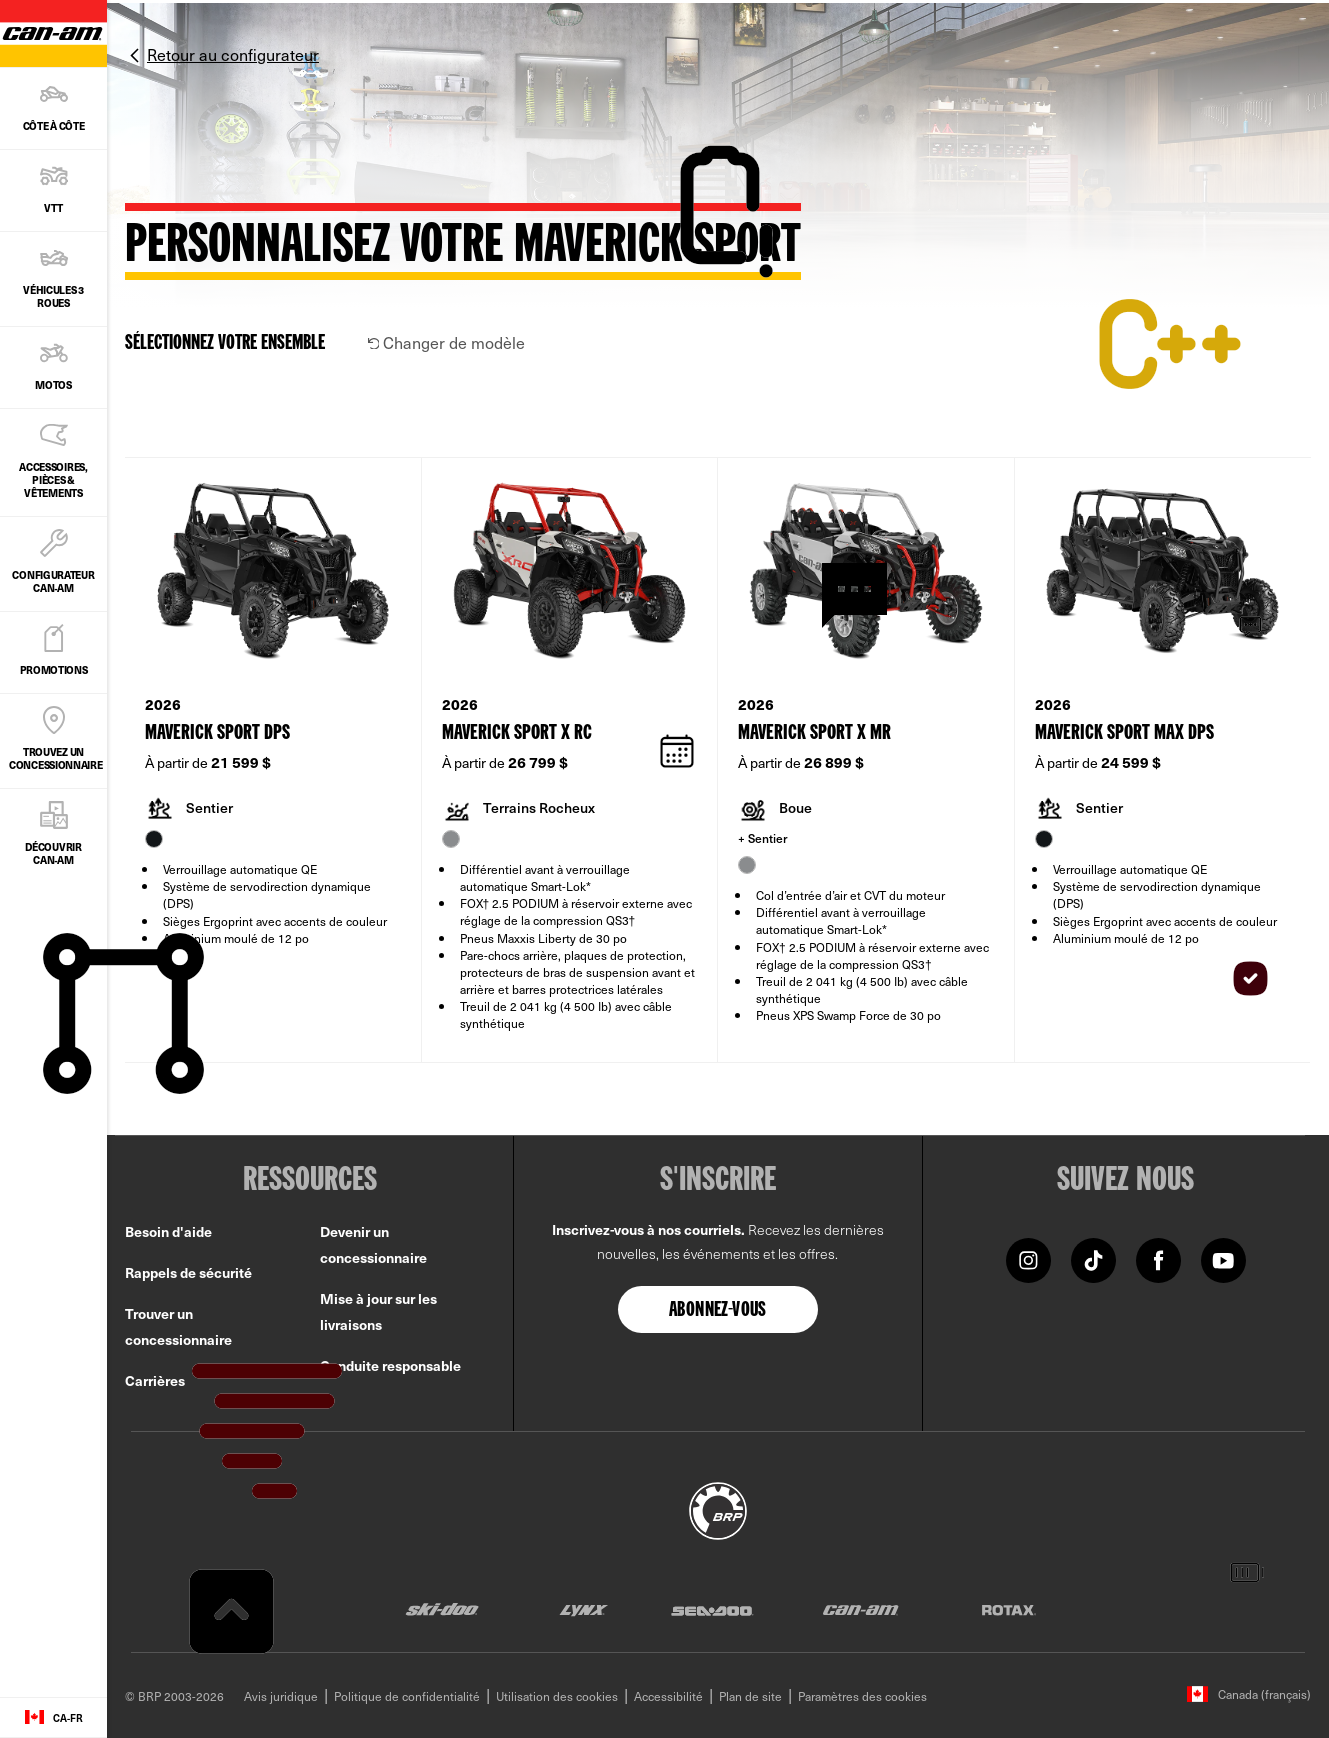 This screenshot has width=1329, height=1738. I want to click on indicates high battery level, so click(1246, 1572).